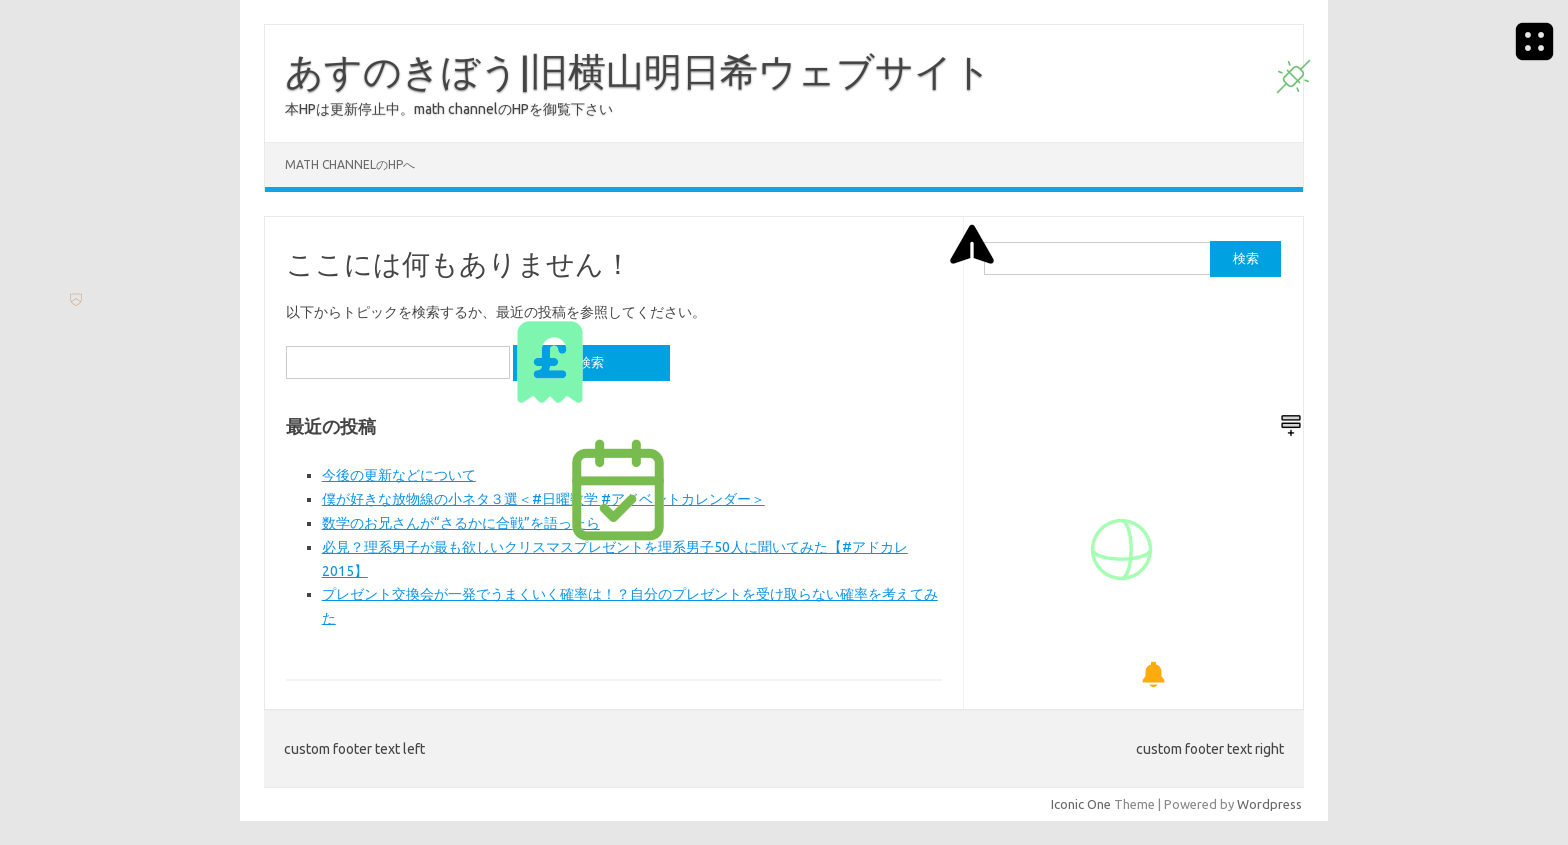  What do you see at coordinates (76, 299) in the screenshot?
I see `access security or protection settings` at bounding box center [76, 299].